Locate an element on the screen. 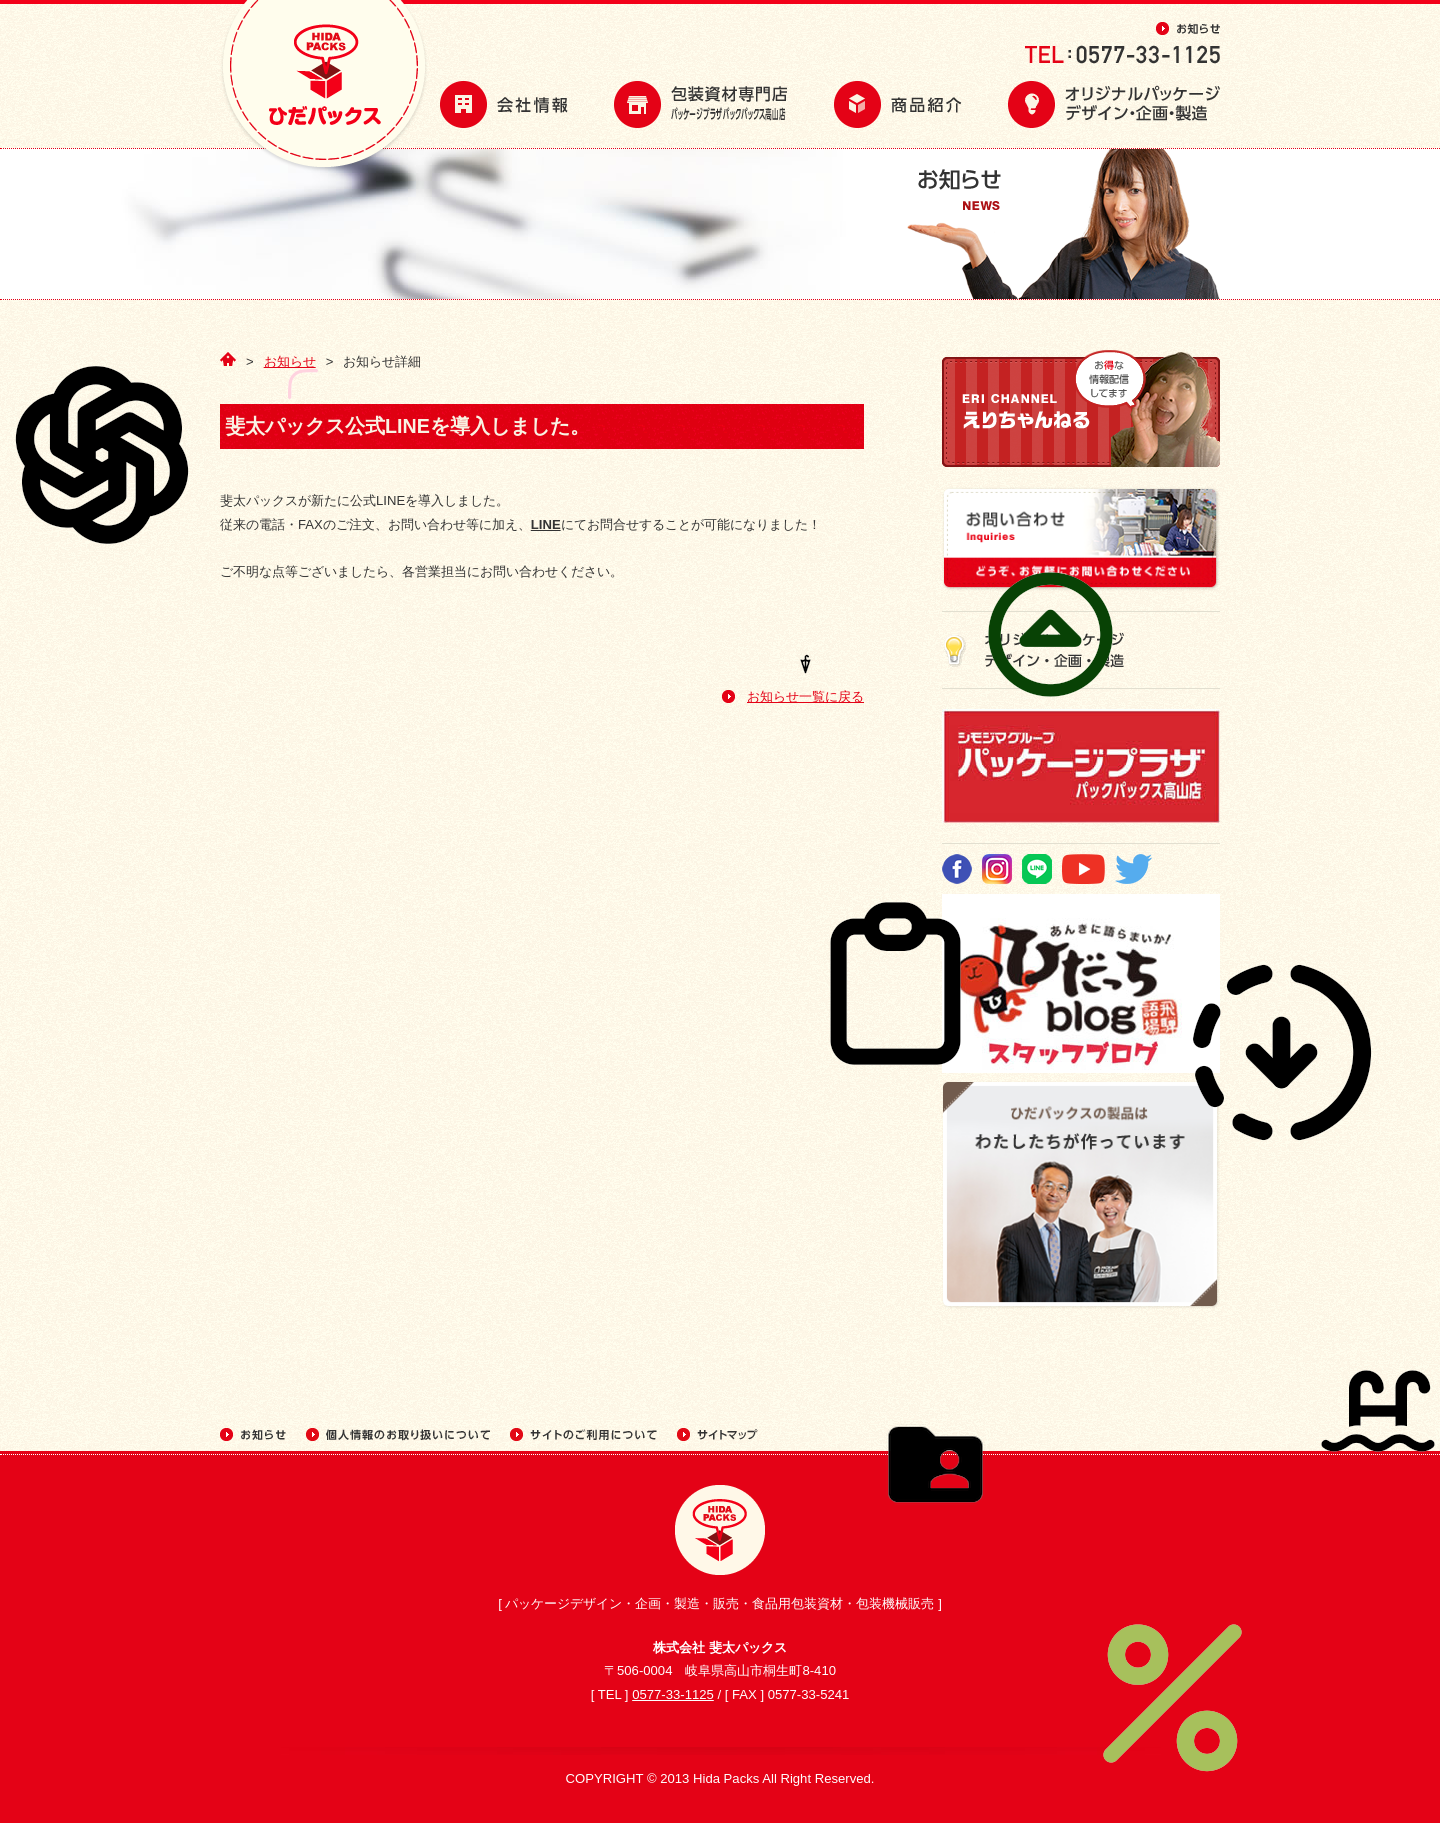  indicates download in progress is located at coordinates (1281, 1052).